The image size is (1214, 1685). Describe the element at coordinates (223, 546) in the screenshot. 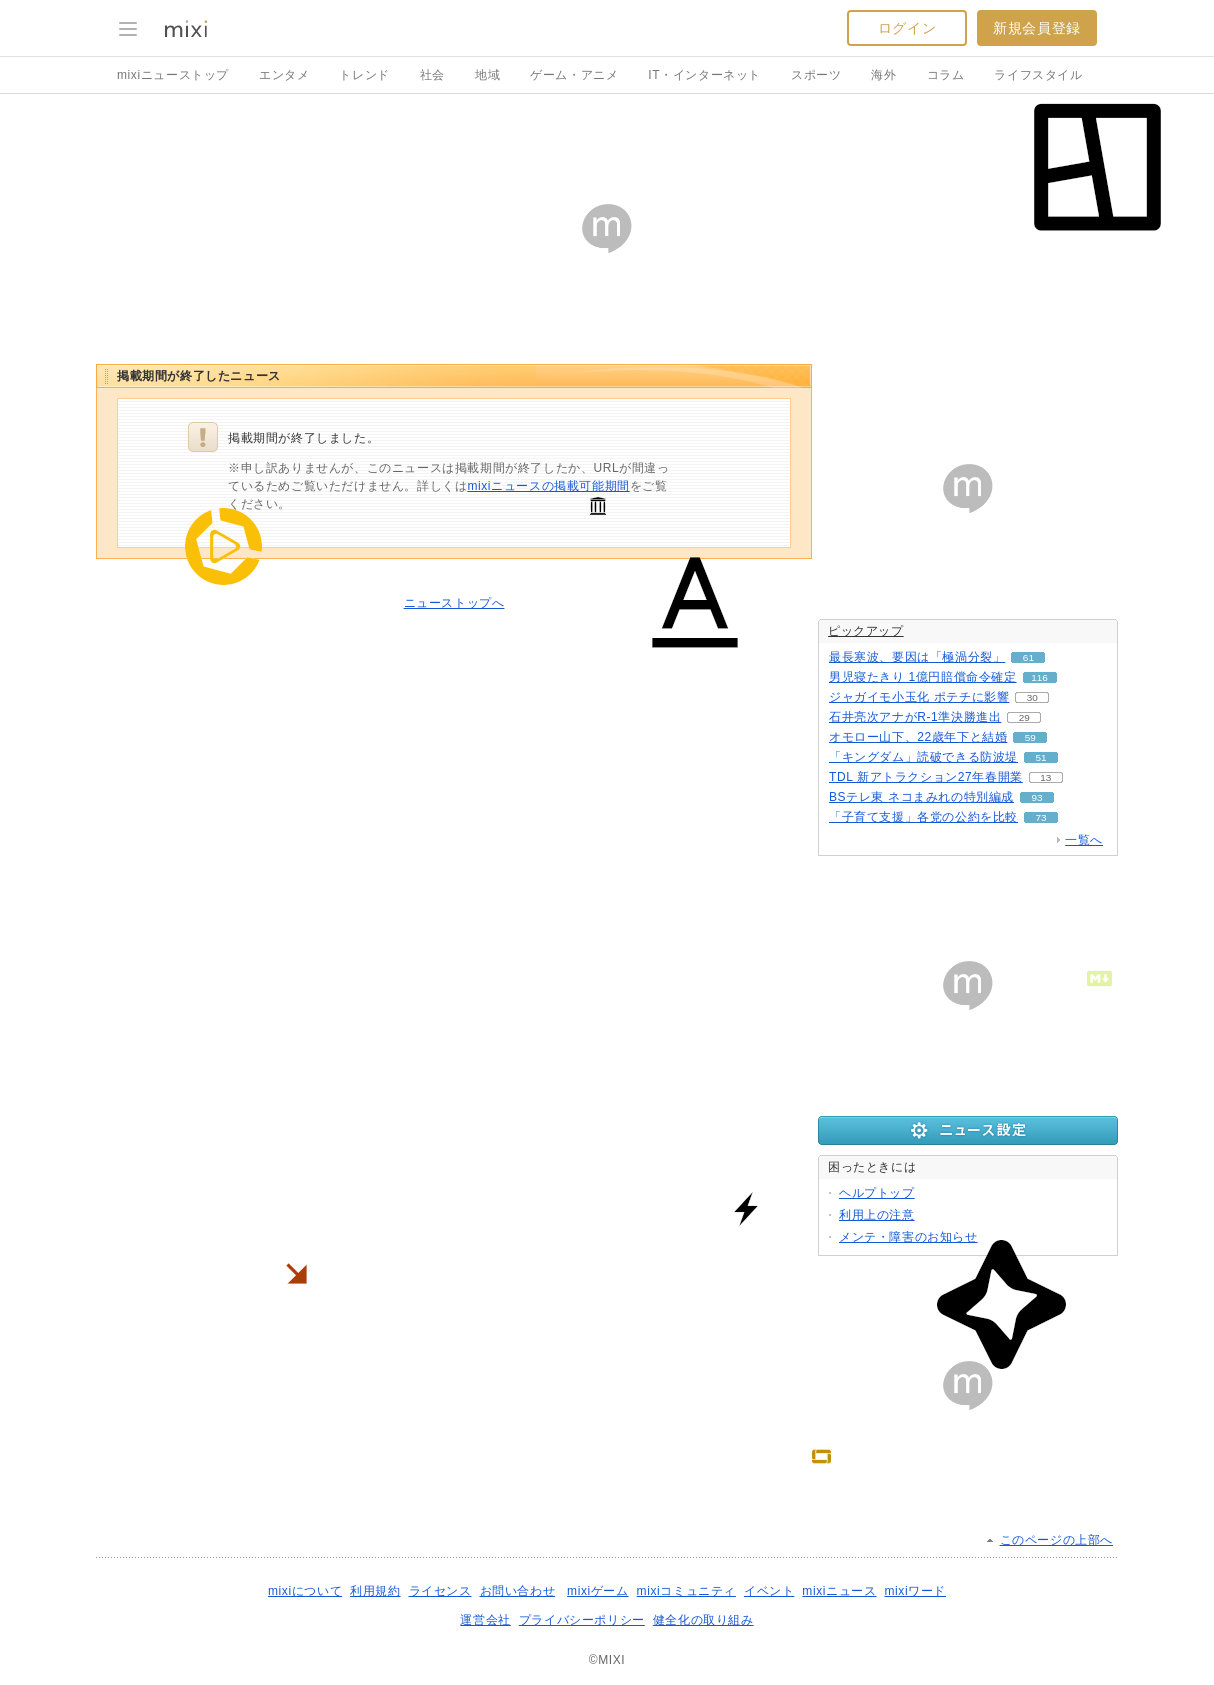

I see `gradle play publisher logo` at that location.